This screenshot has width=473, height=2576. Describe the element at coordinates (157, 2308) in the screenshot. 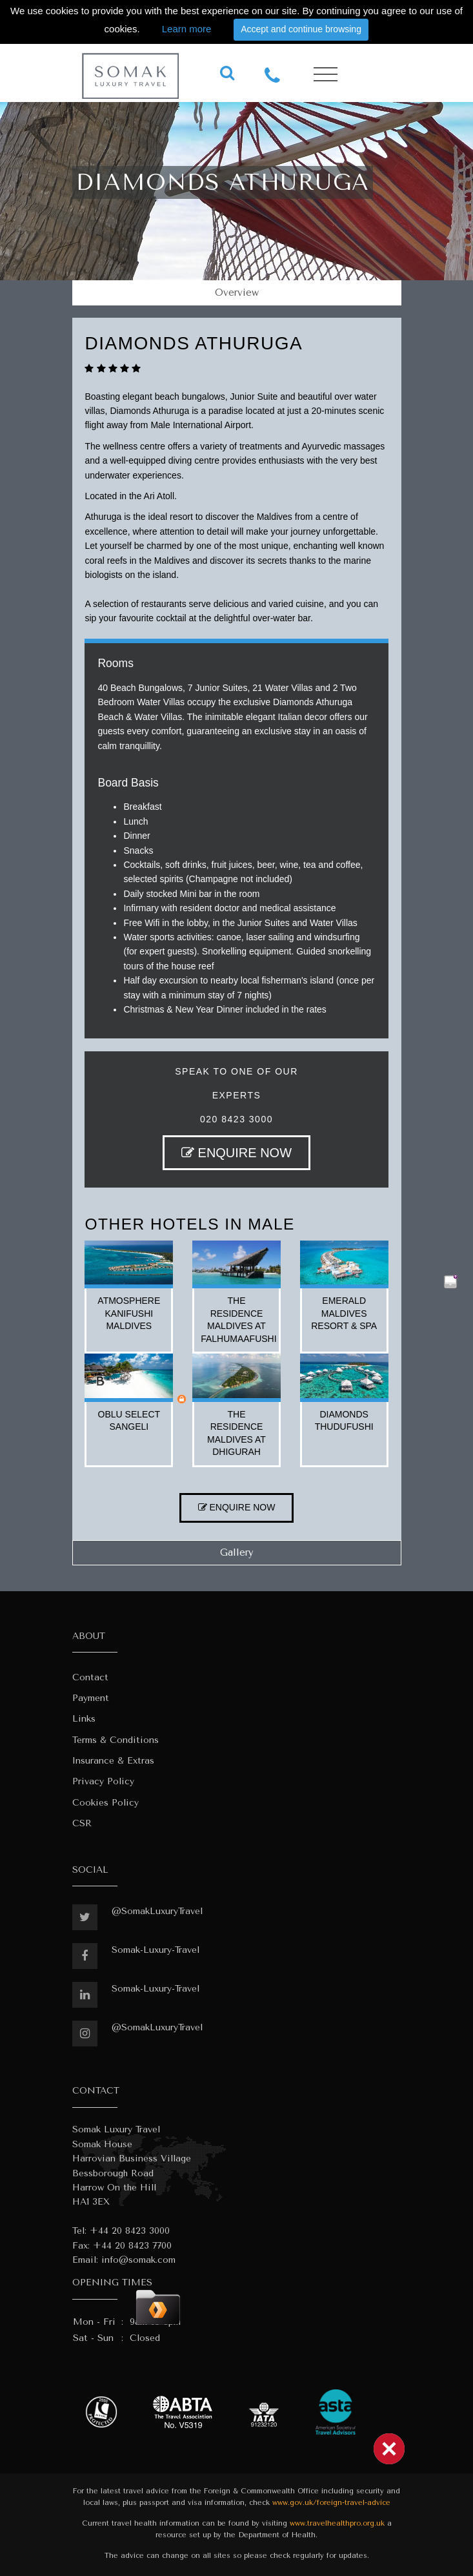

I see `open cloudflare workers project folder` at that location.